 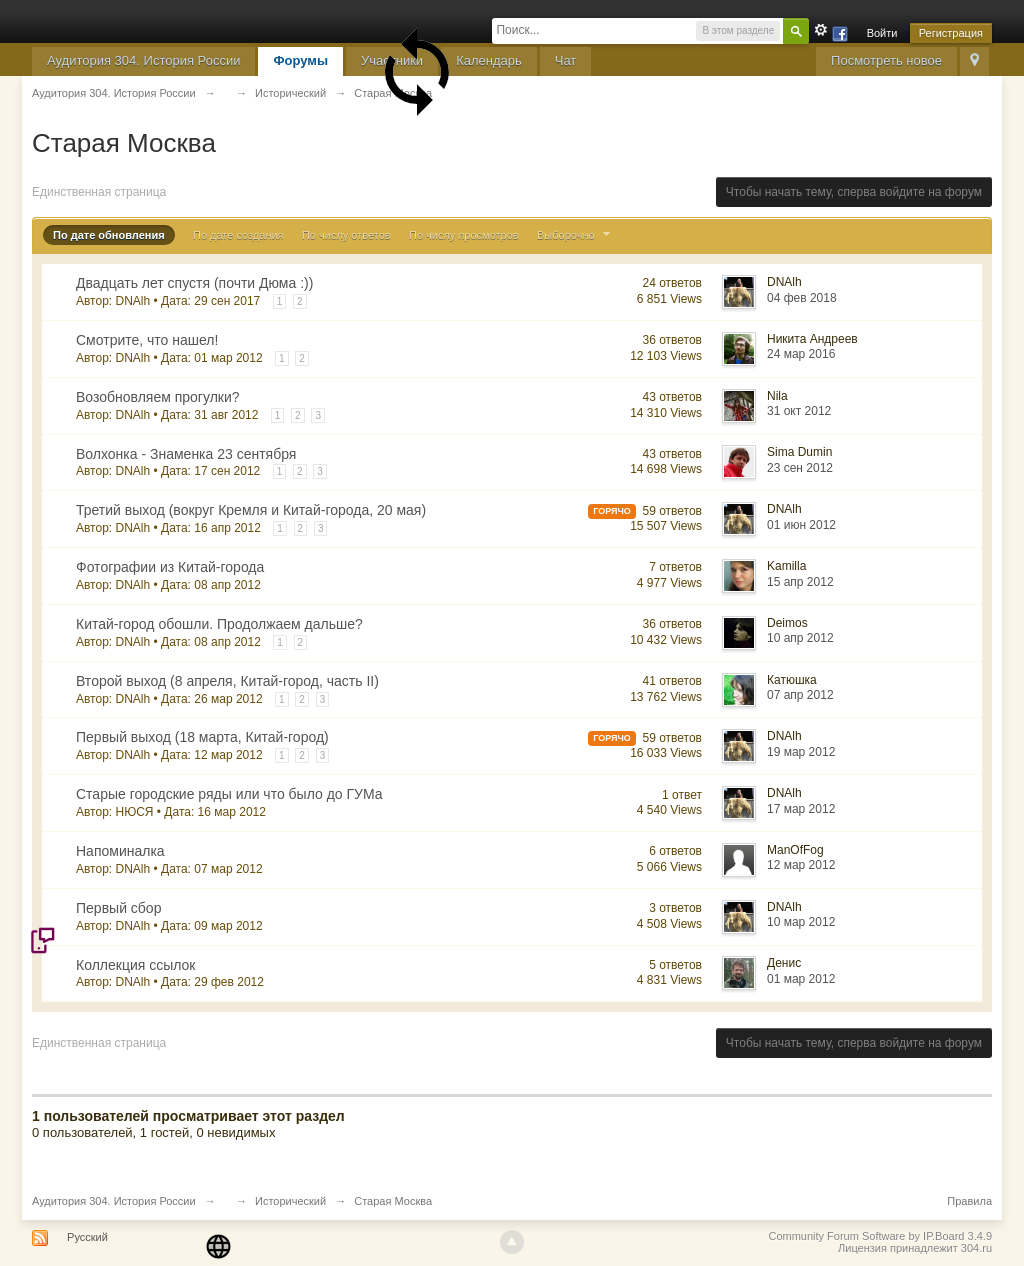 I want to click on sync data with cloud or server, so click(x=417, y=72).